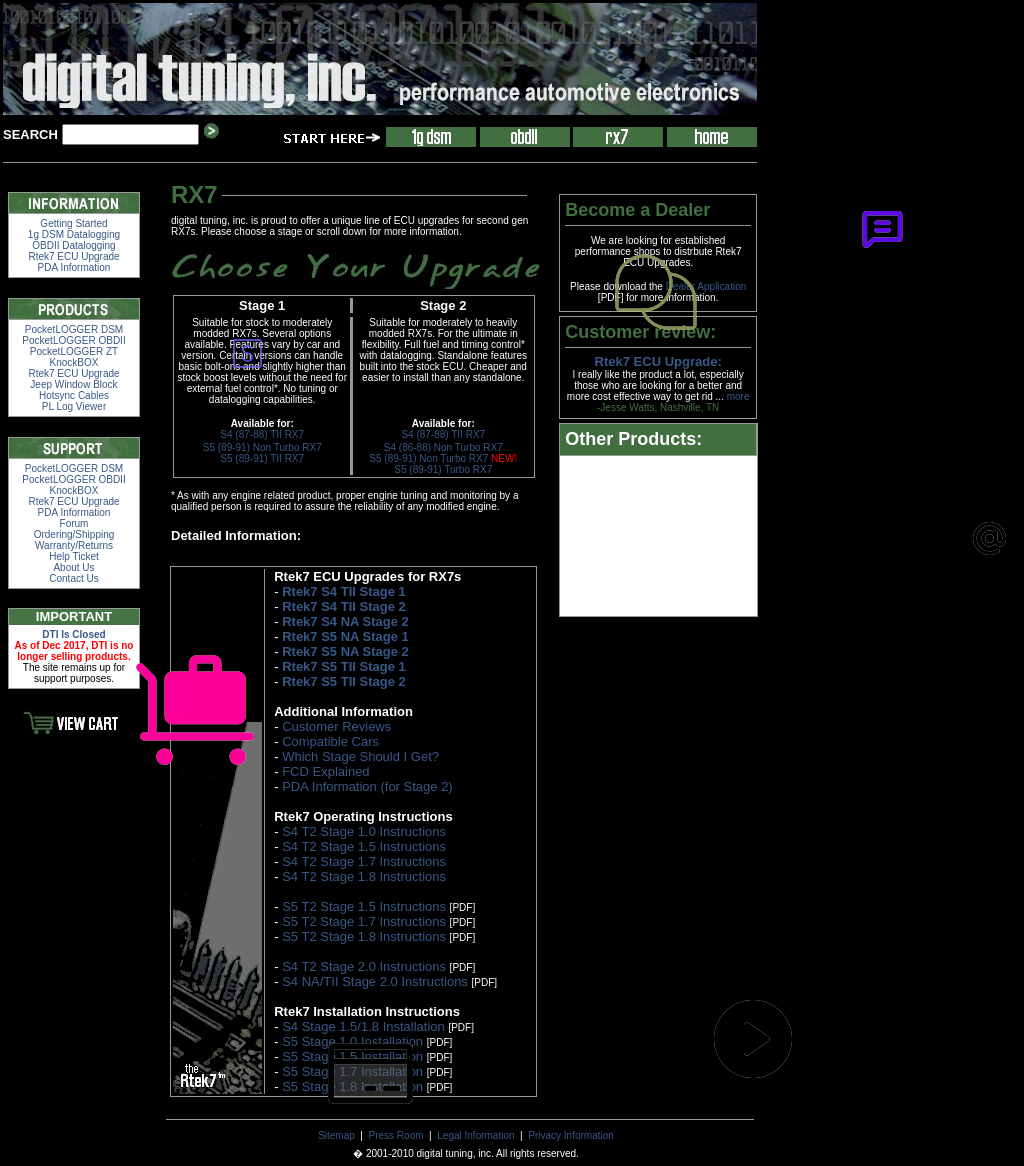 The image size is (1024, 1166). What do you see at coordinates (656, 292) in the screenshot?
I see `open chat or messaging` at bounding box center [656, 292].